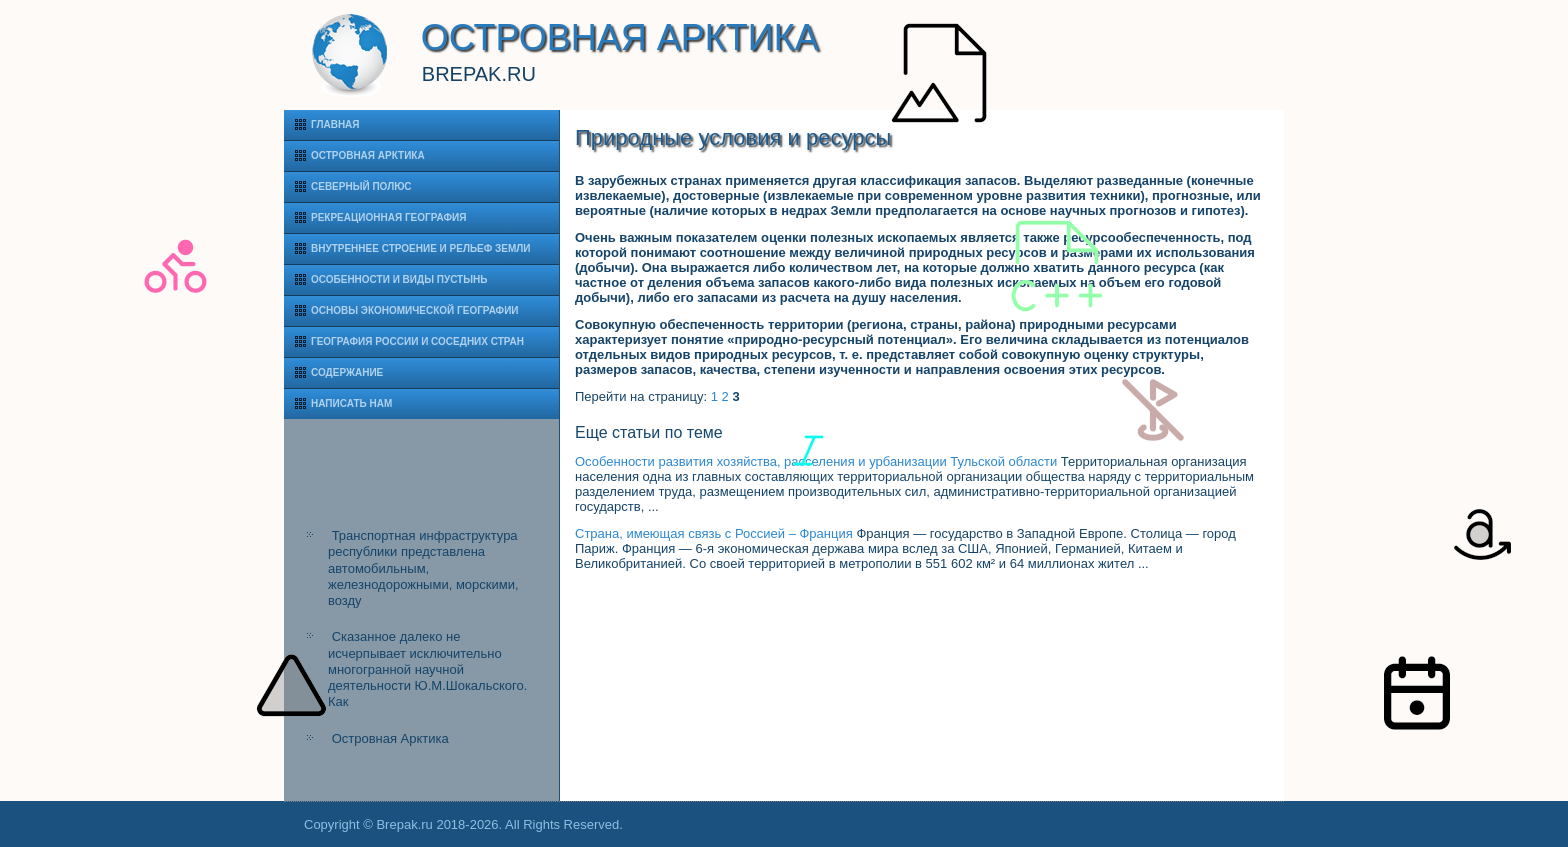 The height and width of the screenshot is (847, 1568). Describe the element at coordinates (1480, 533) in the screenshot. I see `open the Amazon app or website` at that location.